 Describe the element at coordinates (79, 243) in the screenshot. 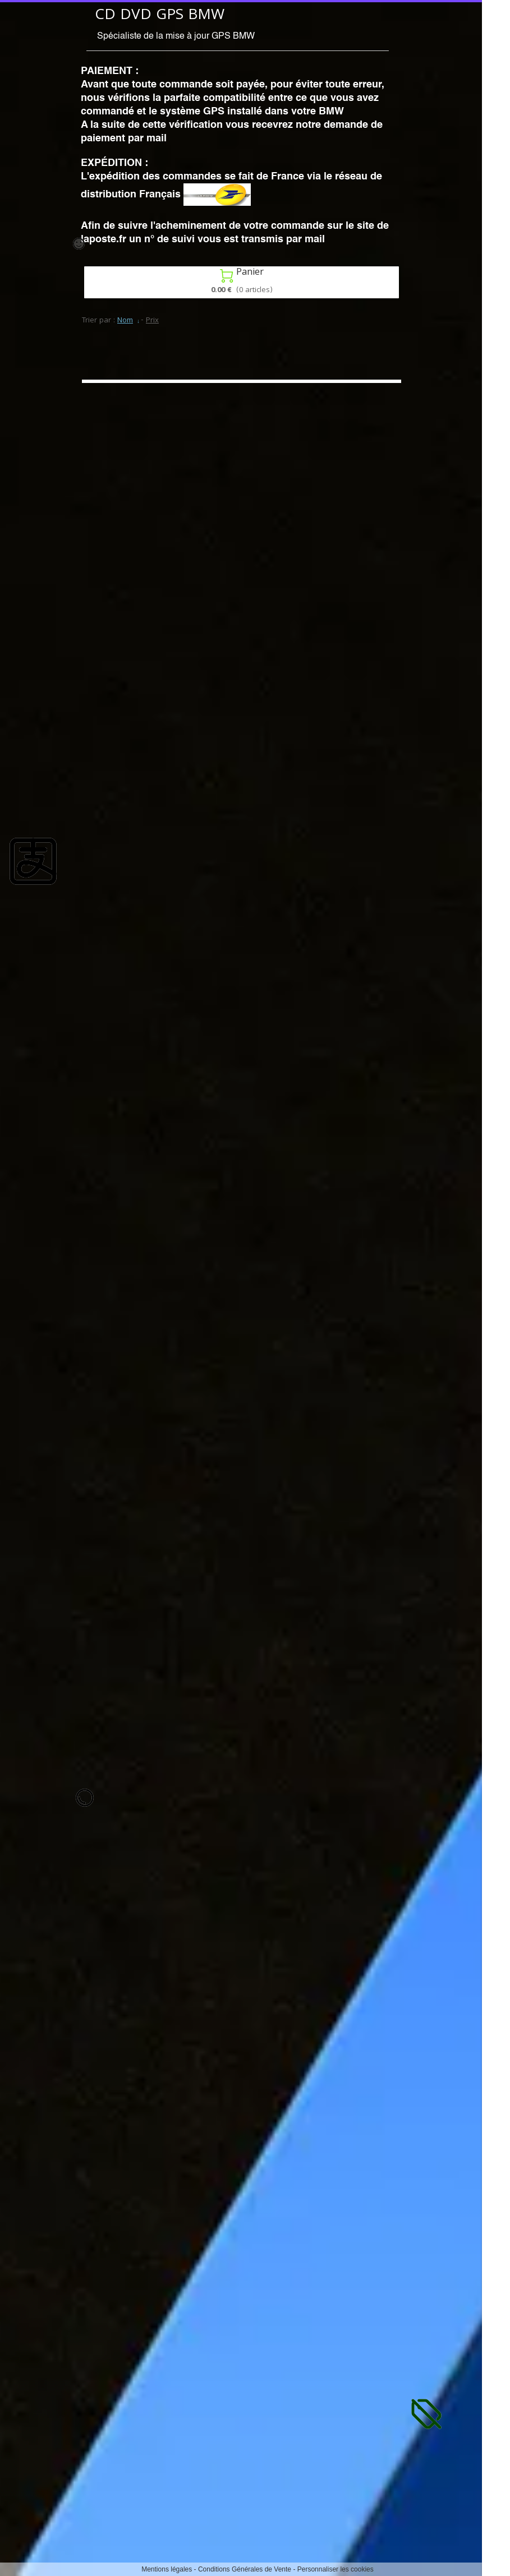

I see `add an emoji or reaction to a message` at that location.